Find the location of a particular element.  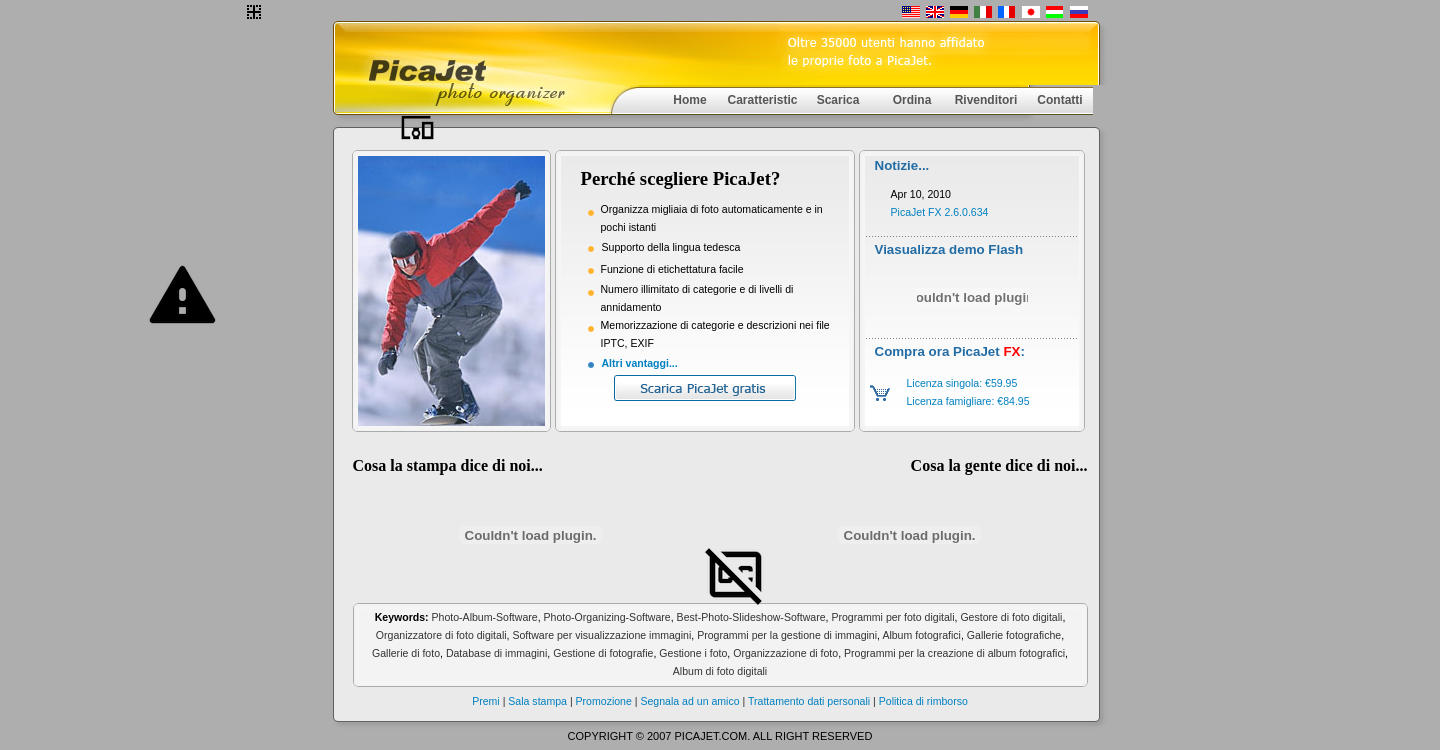

indicates a warning or potential problem is located at coordinates (182, 294).